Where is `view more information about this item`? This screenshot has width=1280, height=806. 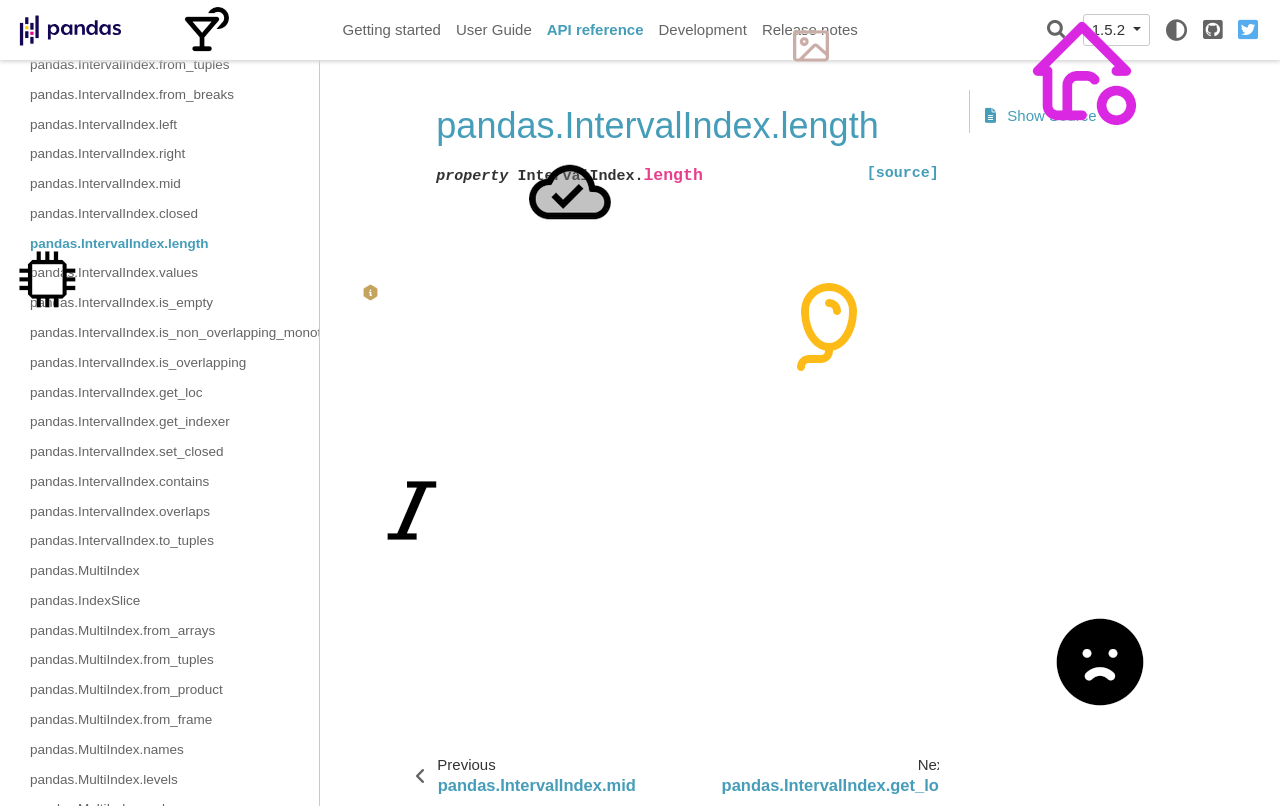
view more information about this item is located at coordinates (370, 292).